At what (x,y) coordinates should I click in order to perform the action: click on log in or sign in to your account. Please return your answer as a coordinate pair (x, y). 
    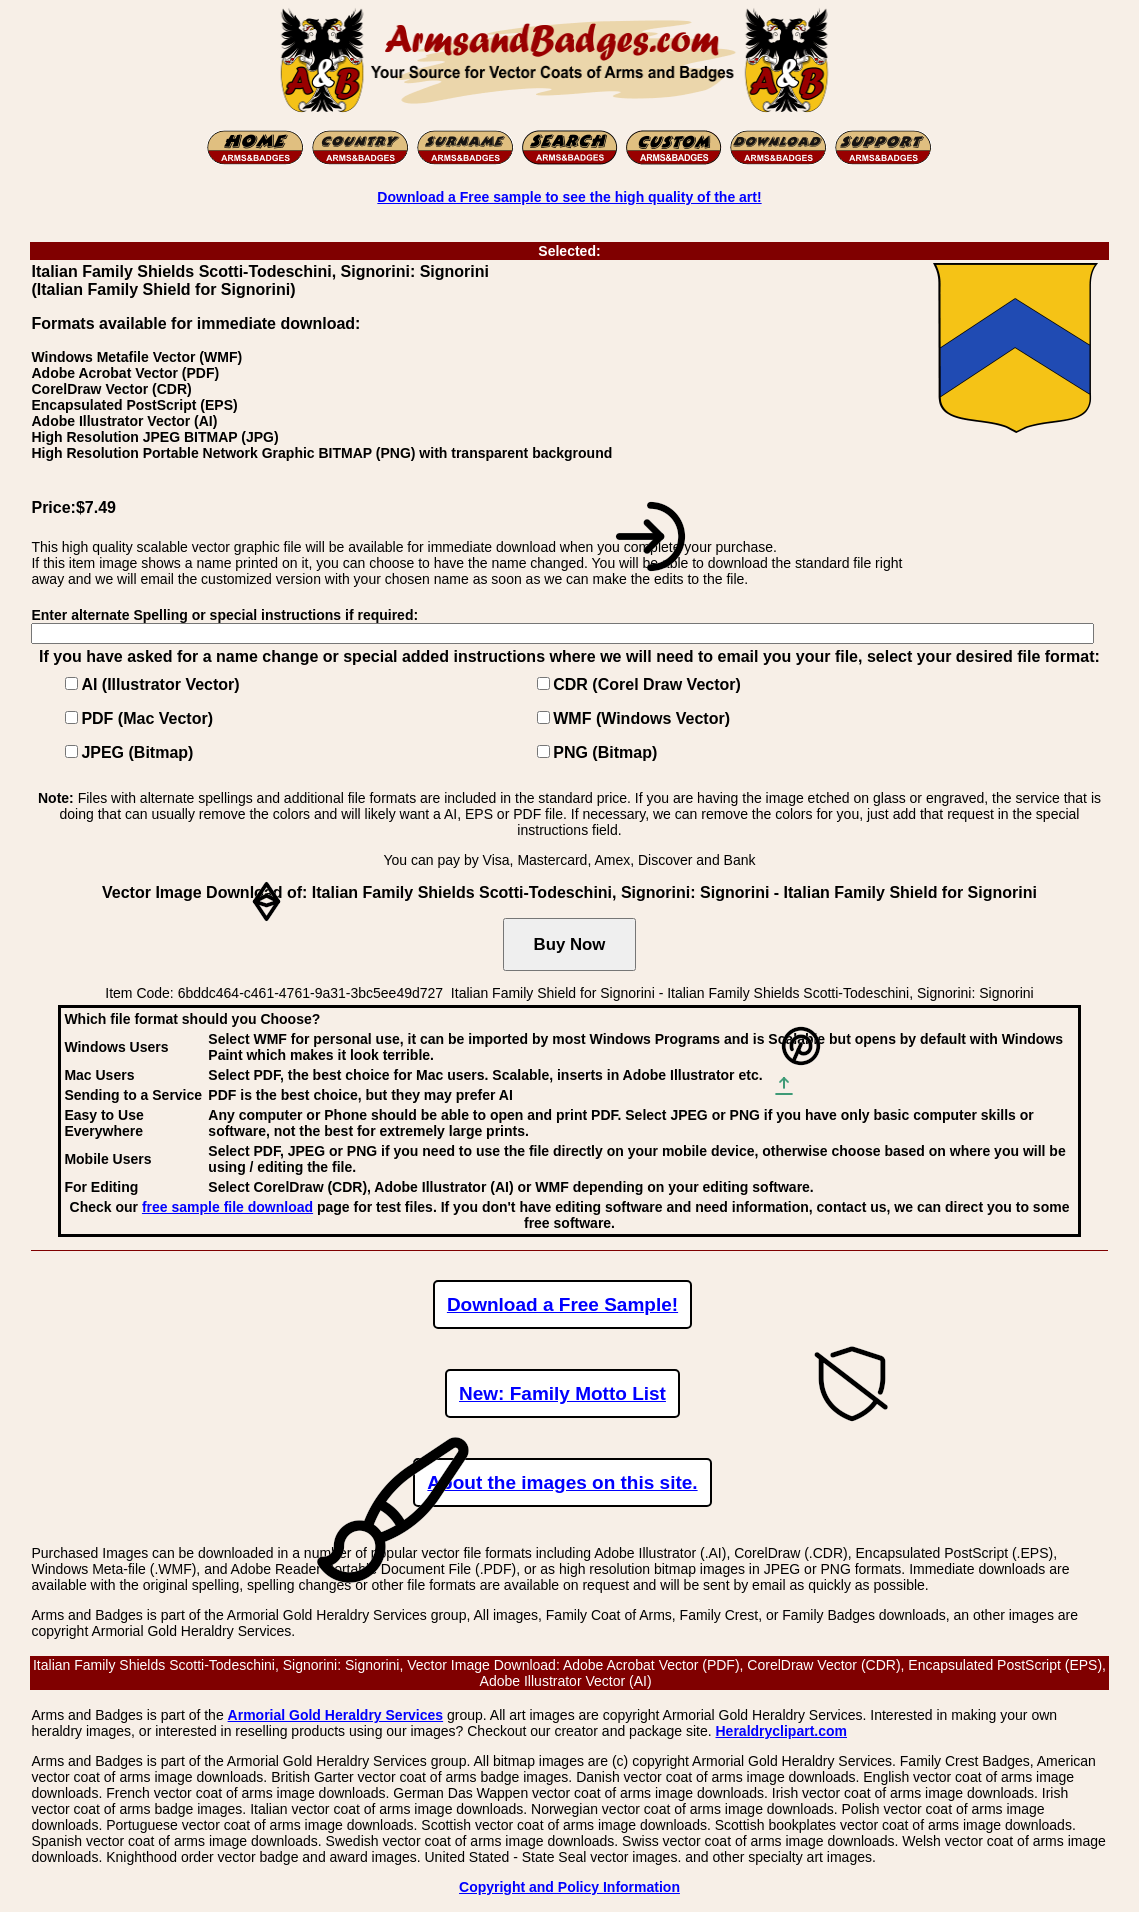
    Looking at the image, I should click on (650, 536).